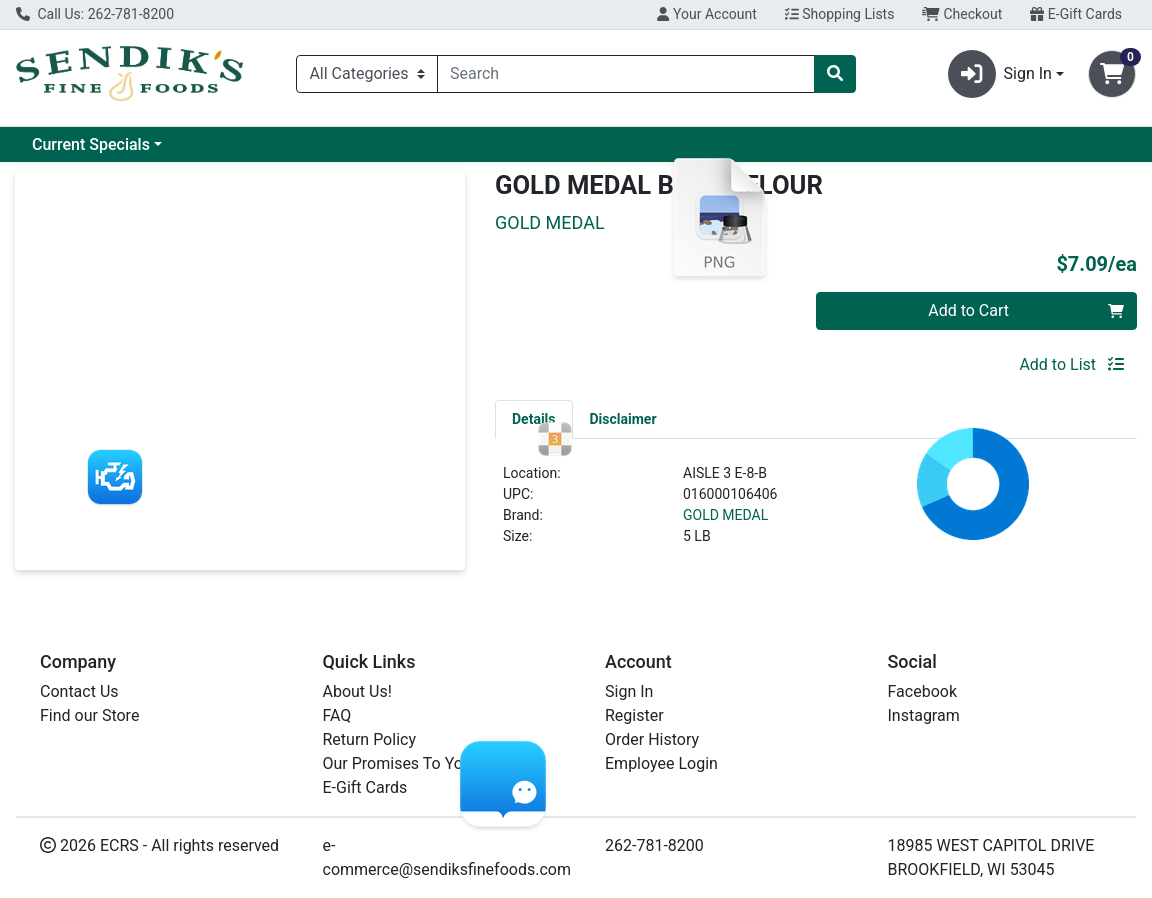 This screenshot has width=1152, height=898. Describe the element at coordinates (719, 219) in the screenshot. I see `a PNG image file` at that location.